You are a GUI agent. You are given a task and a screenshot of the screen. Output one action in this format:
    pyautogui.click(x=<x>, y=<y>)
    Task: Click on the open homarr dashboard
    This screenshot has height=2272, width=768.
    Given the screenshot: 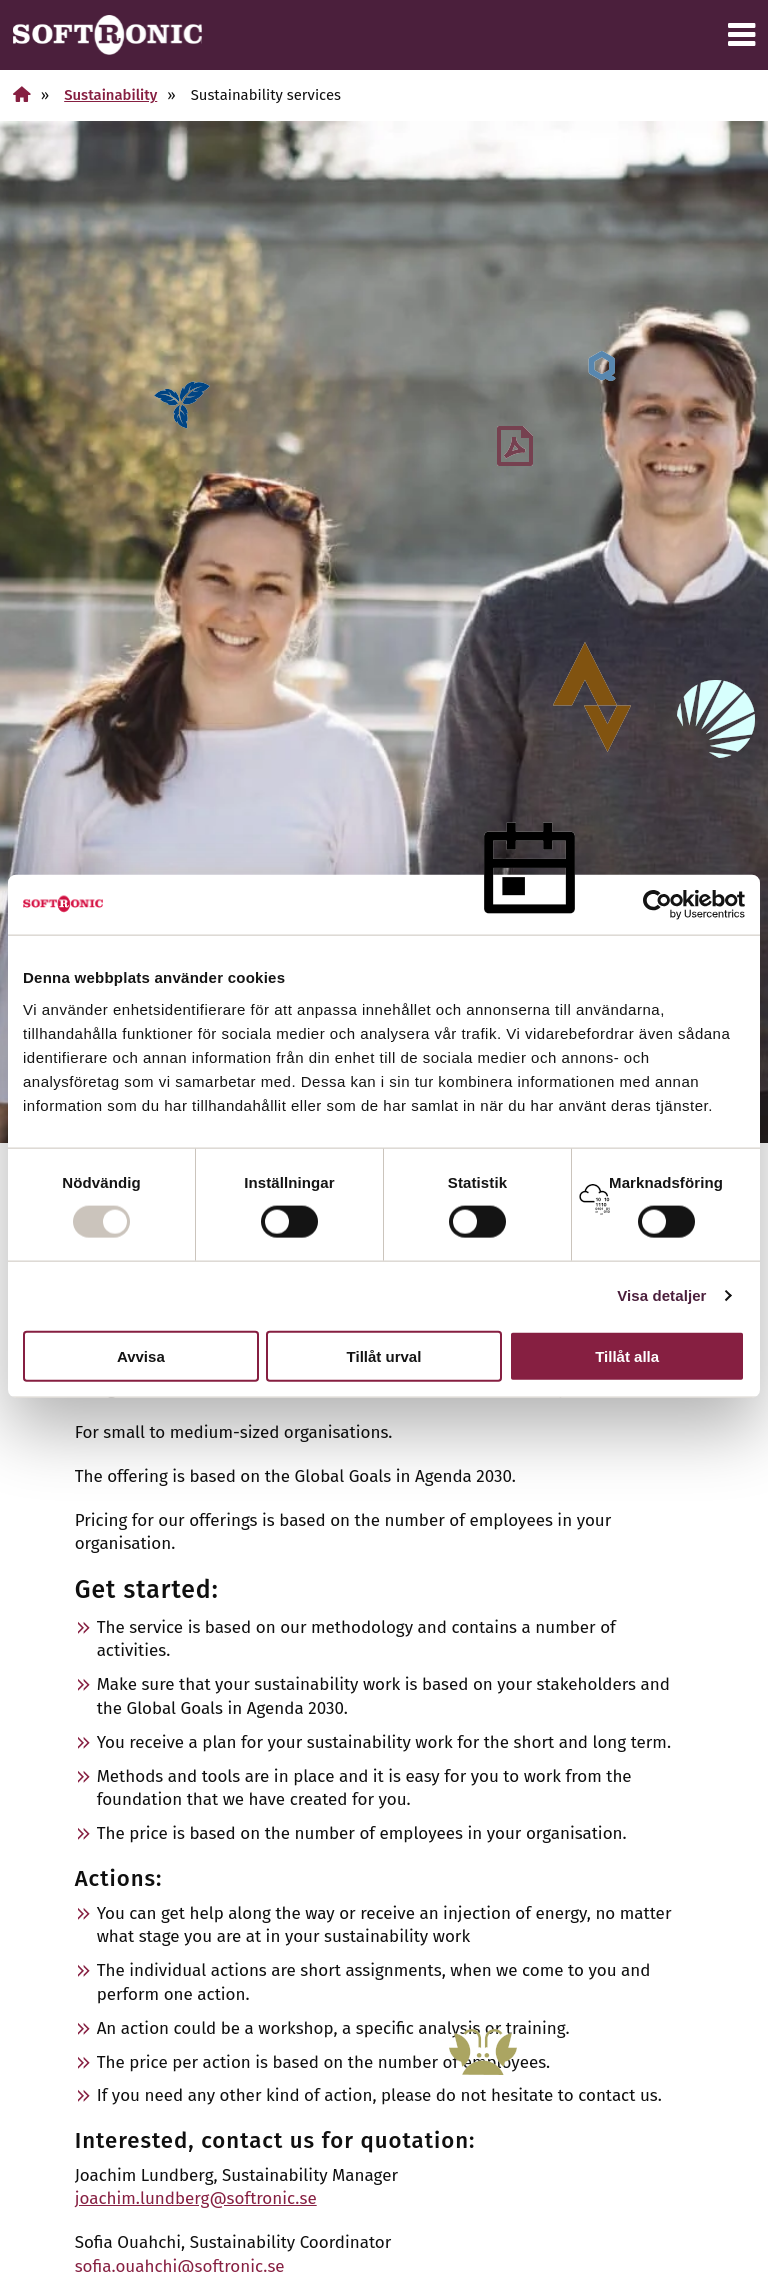 What is the action you would take?
    pyautogui.click(x=483, y=2052)
    